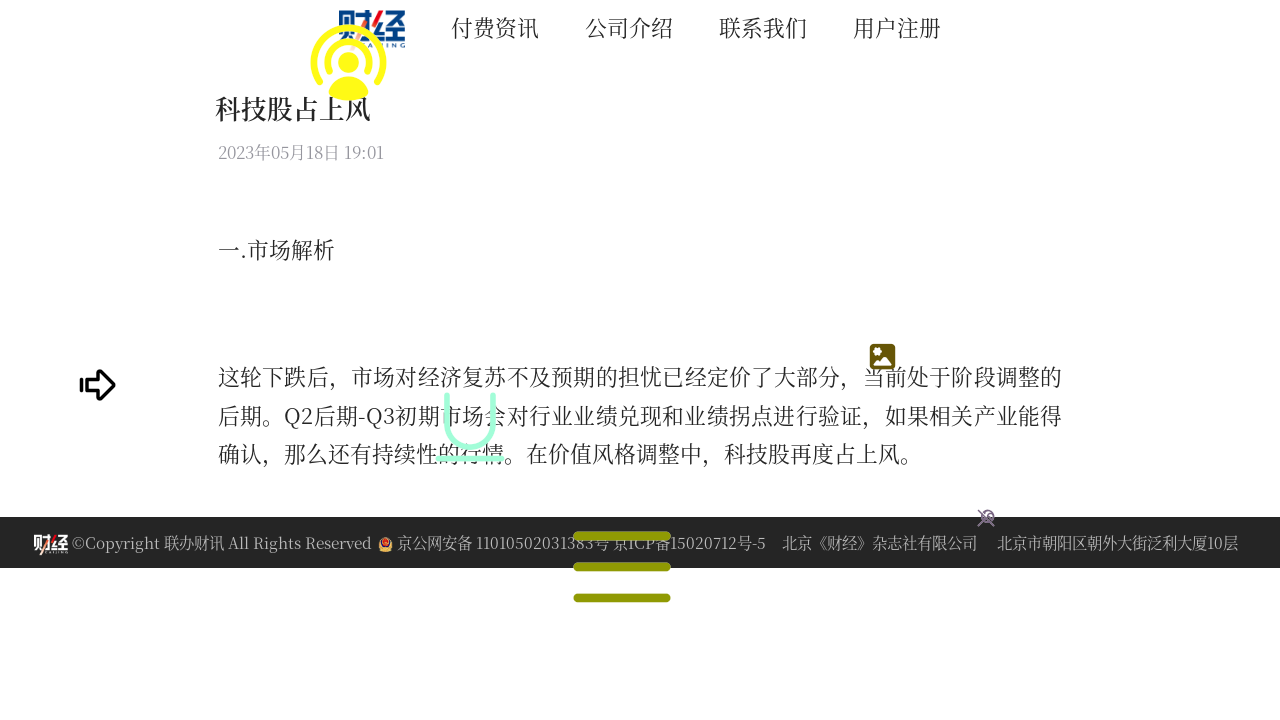 The height and width of the screenshot is (720, 1280). Describe the element at coordinates (622, 567) in the screenshot. I see `open text channel or messaging` at that location.